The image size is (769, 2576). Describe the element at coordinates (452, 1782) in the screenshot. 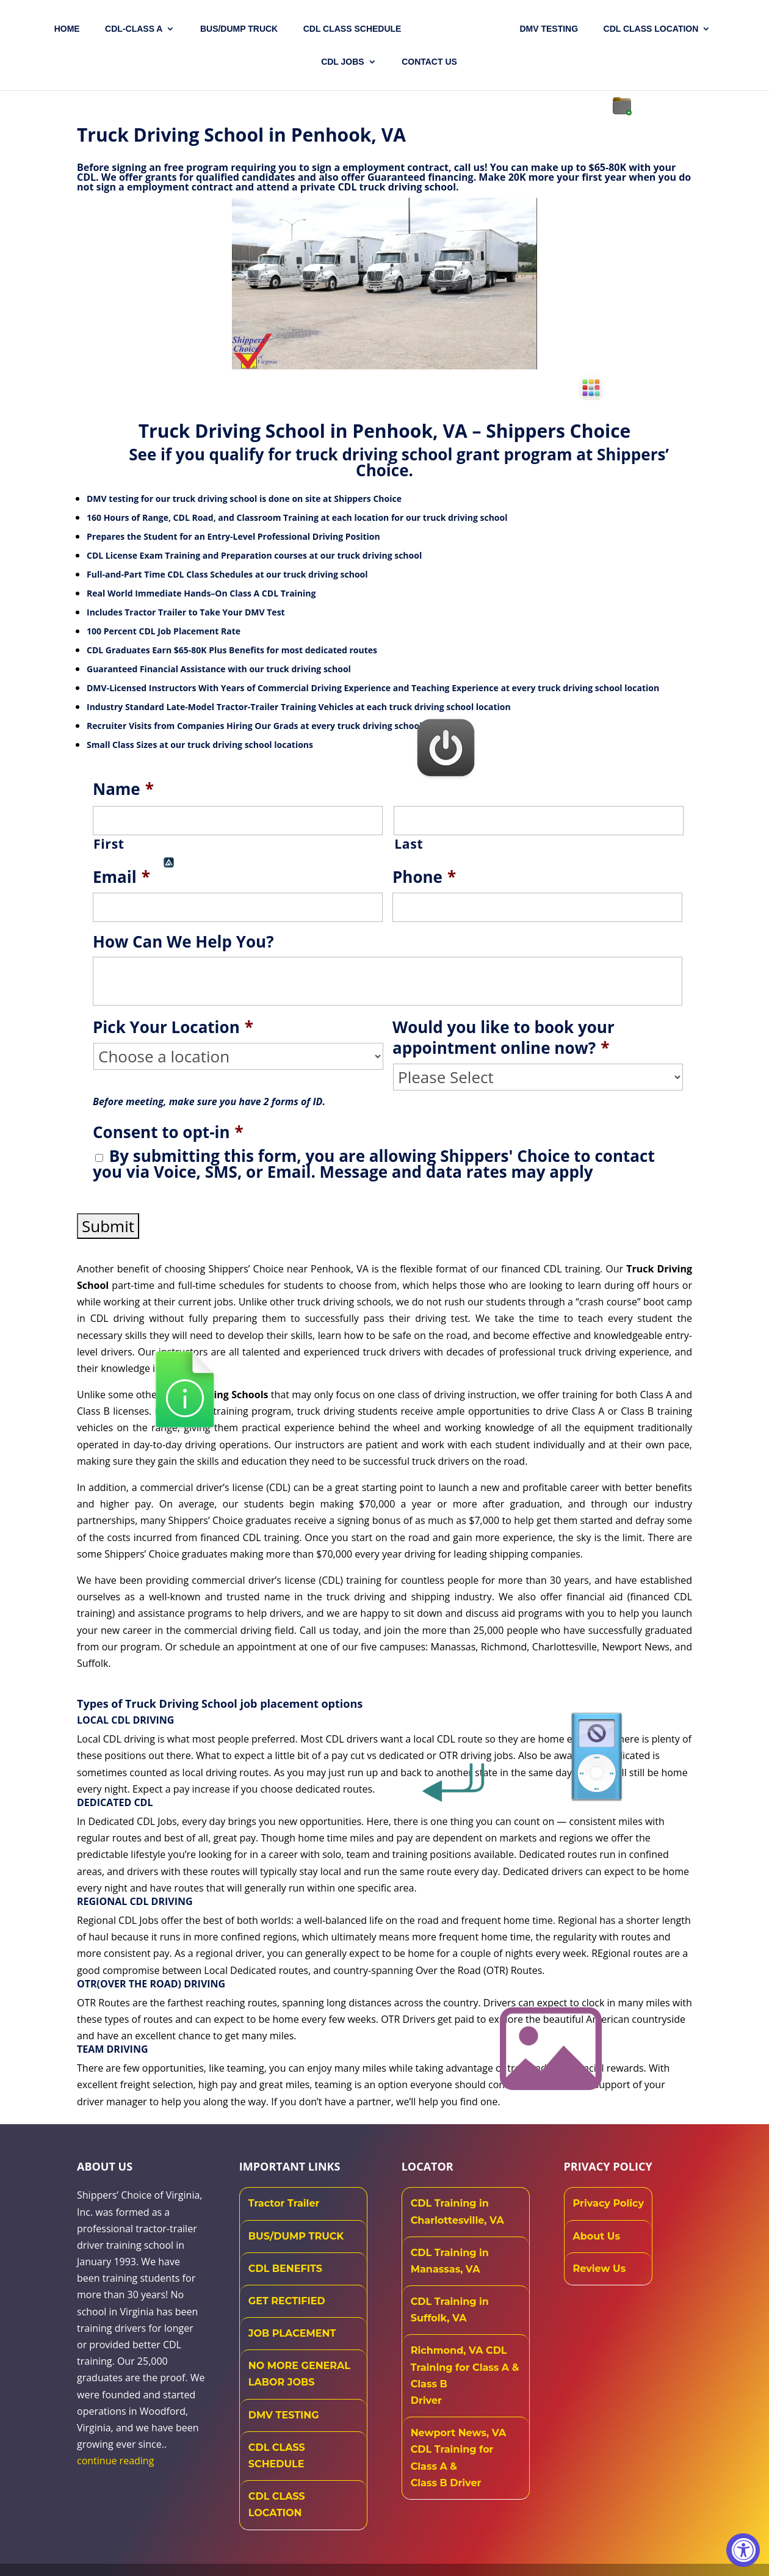

I see `reply to all recipients of an email` at that location.